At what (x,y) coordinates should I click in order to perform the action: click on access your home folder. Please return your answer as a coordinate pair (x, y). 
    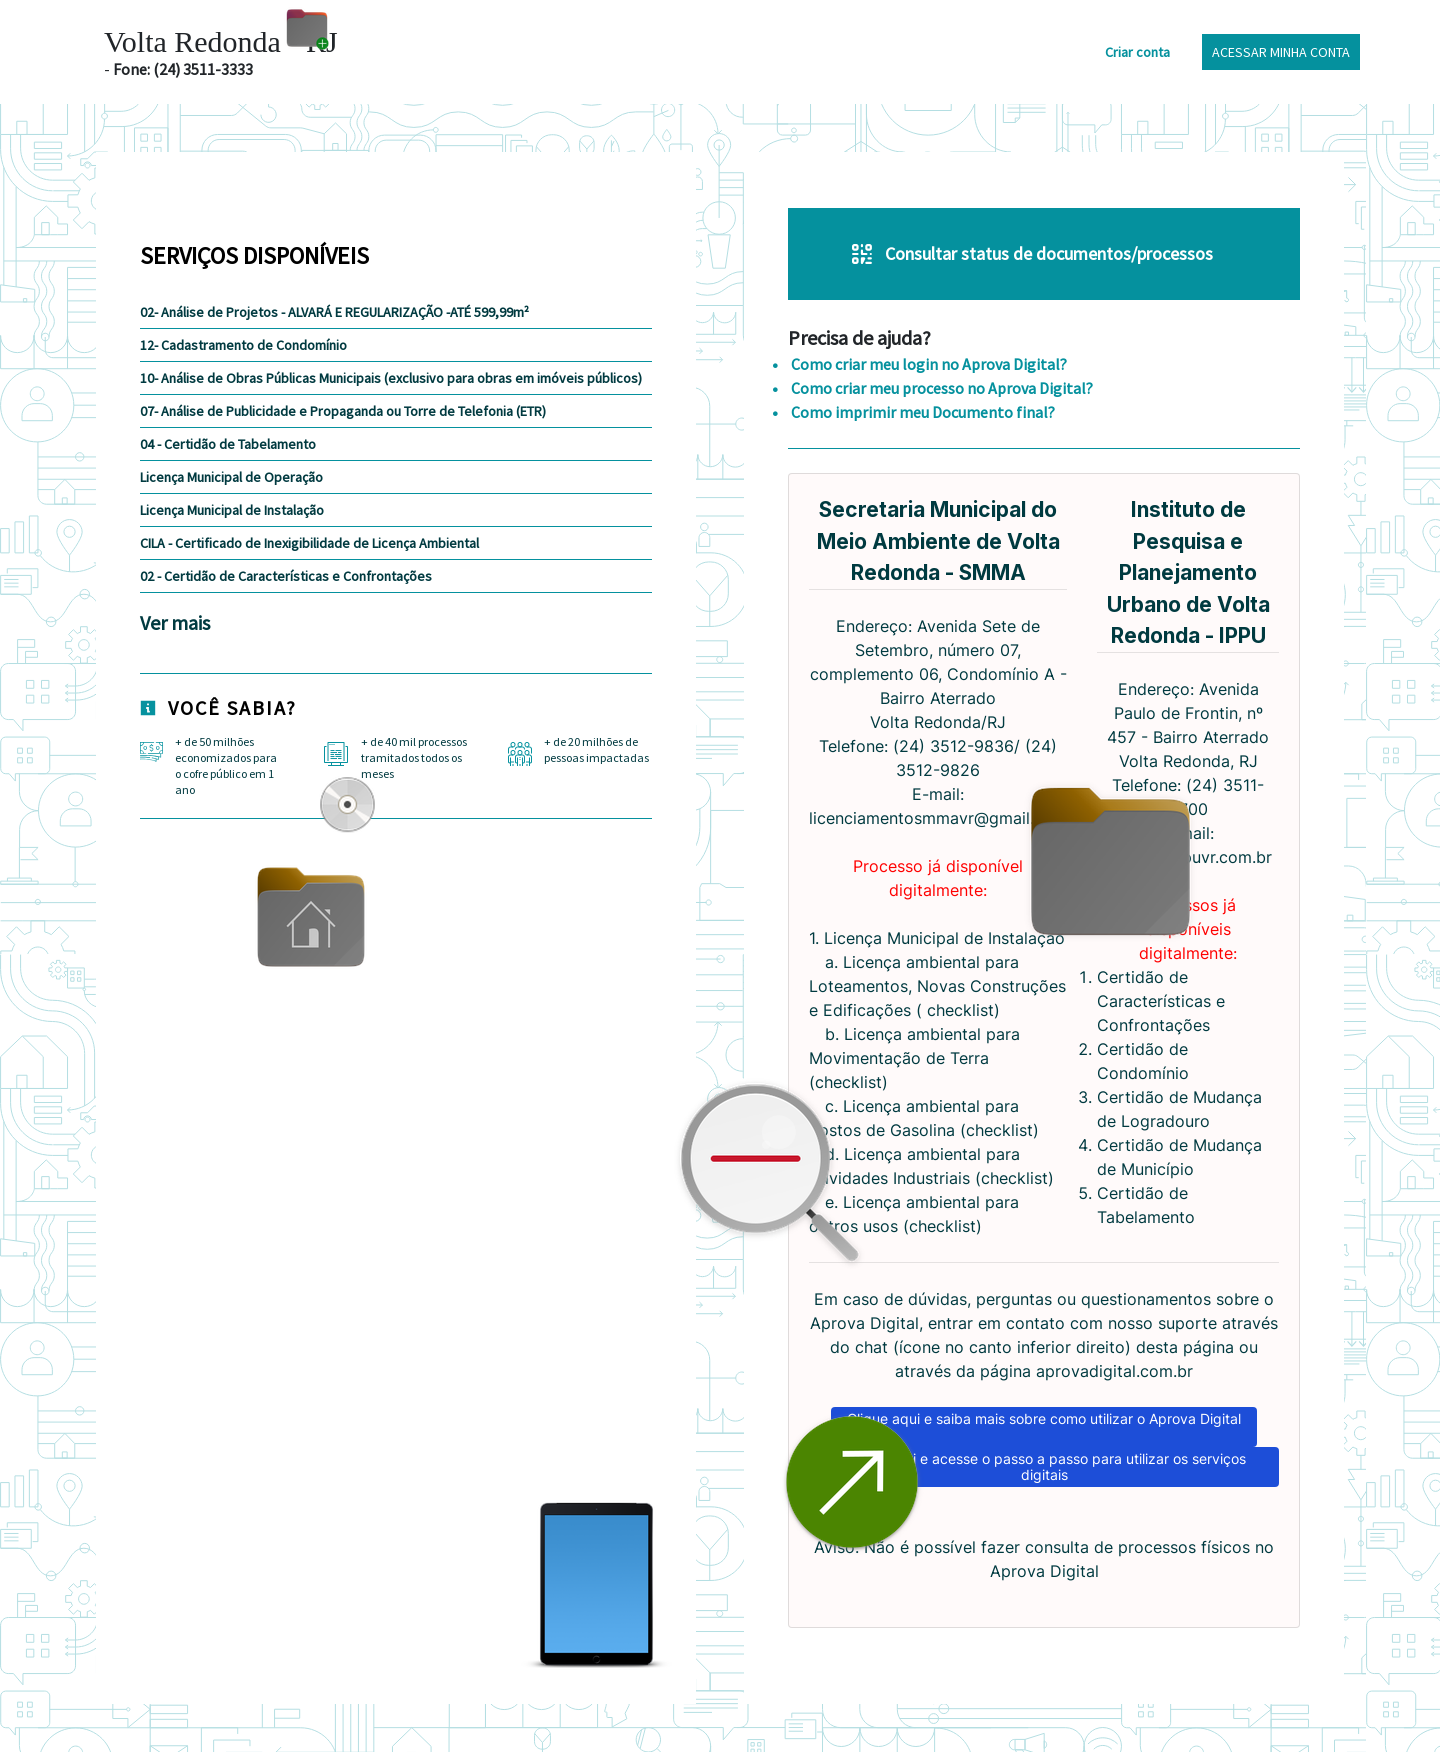
    Looking at the image, I should click on (311, 917).